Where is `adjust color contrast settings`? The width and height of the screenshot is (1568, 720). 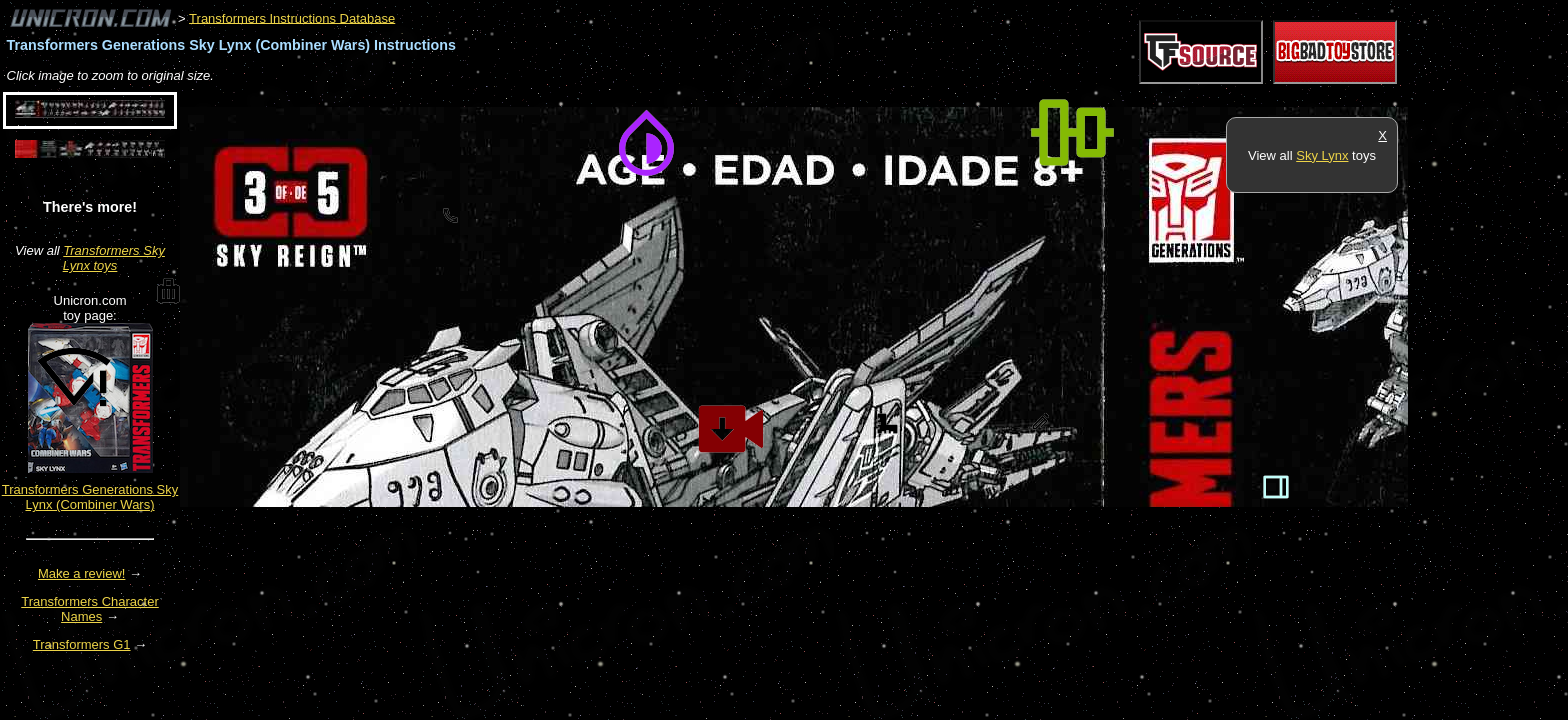
adjust color contrast settings is located at coordinates (646, 145).